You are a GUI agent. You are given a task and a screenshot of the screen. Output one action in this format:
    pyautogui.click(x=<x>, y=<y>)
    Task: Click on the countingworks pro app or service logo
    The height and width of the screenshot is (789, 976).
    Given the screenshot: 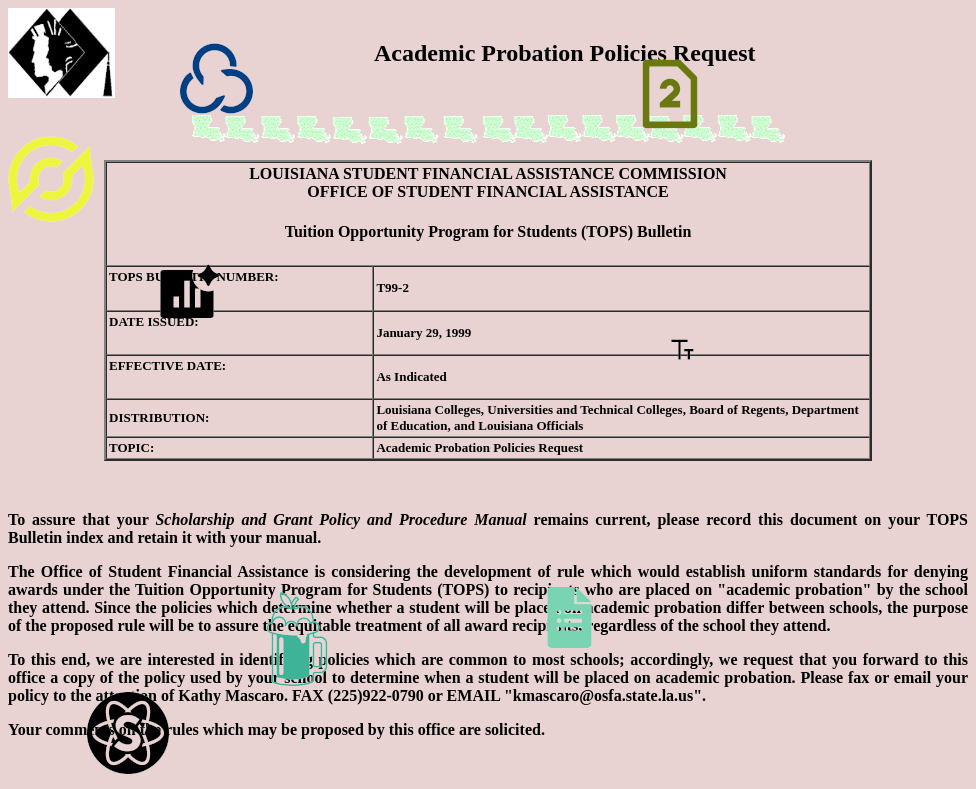 What is the action you would take?
    pyautogui.click(x=216, y=78)
    